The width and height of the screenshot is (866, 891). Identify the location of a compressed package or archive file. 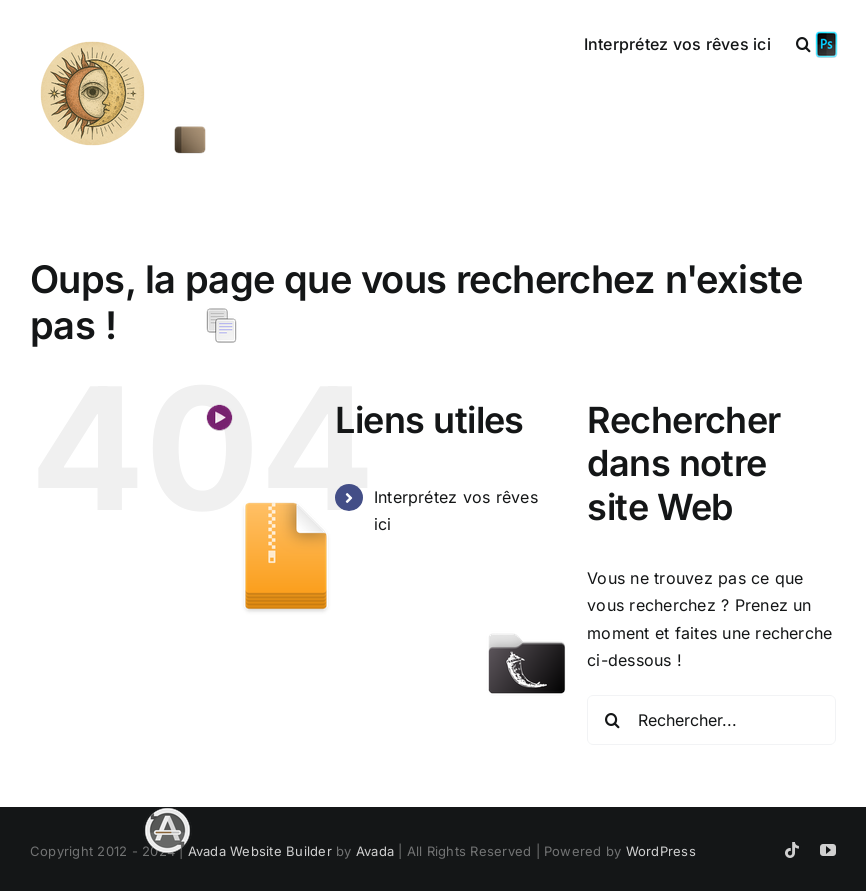
(286, 558).